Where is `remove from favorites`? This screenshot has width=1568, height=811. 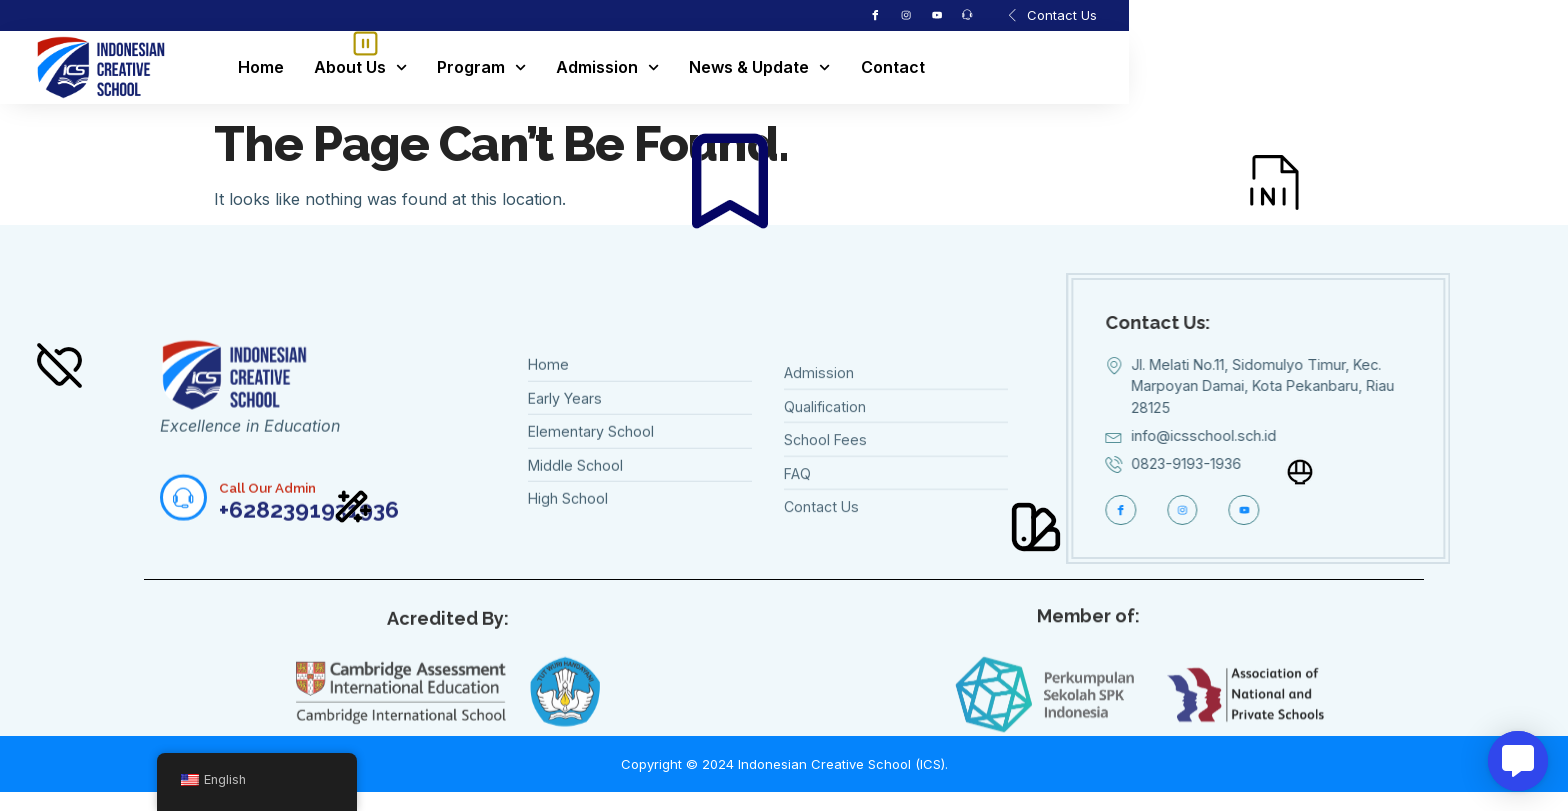
remove from favorites is located at coordinates (59, 365).